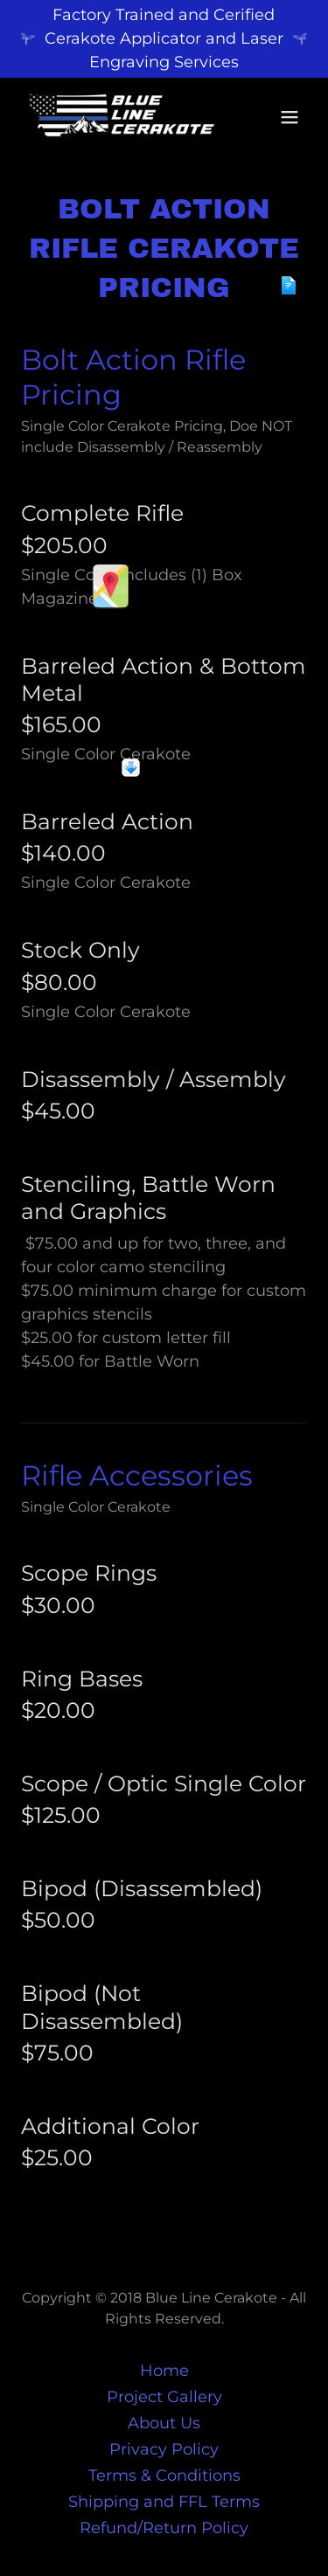  I want to click on a SketchUp file (.skp) in your file system, so click(289, 286).